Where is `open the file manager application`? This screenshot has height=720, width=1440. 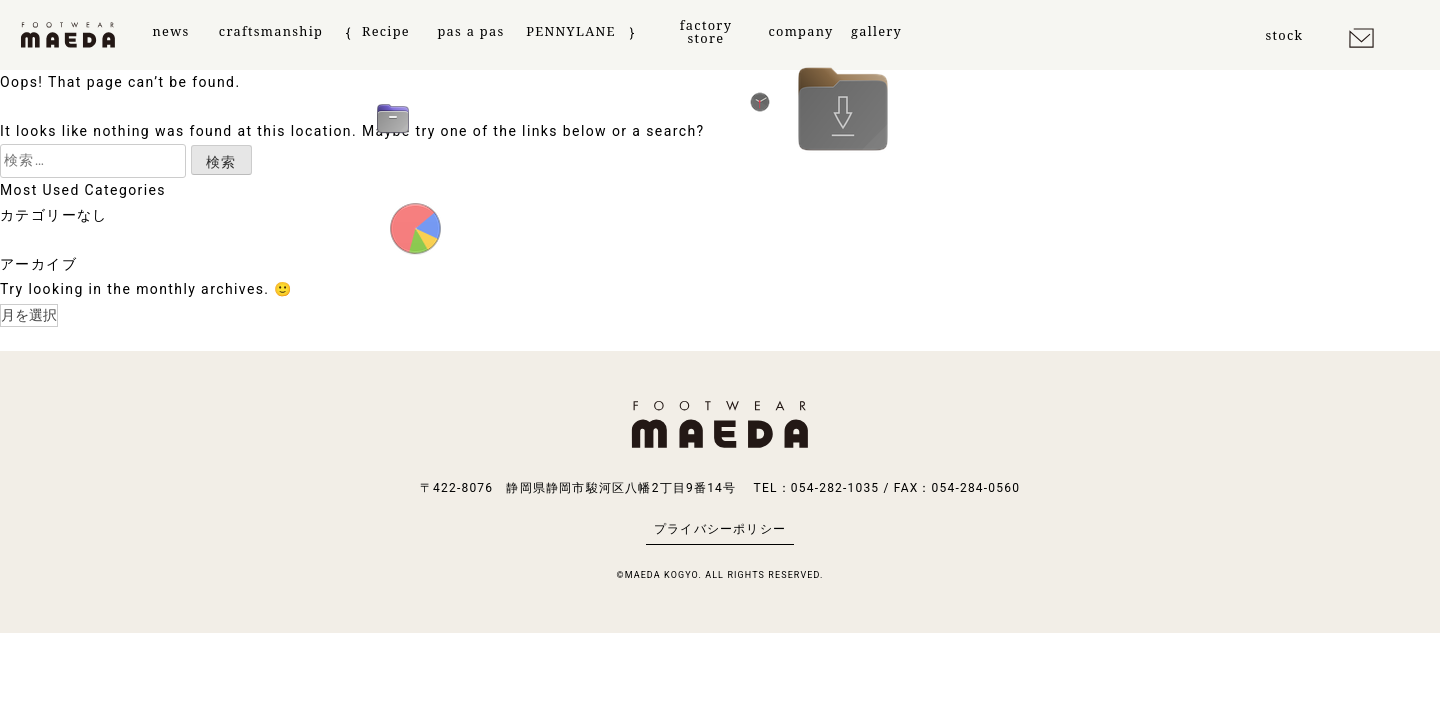 open the file manager application is located at coordinates (393, 118).